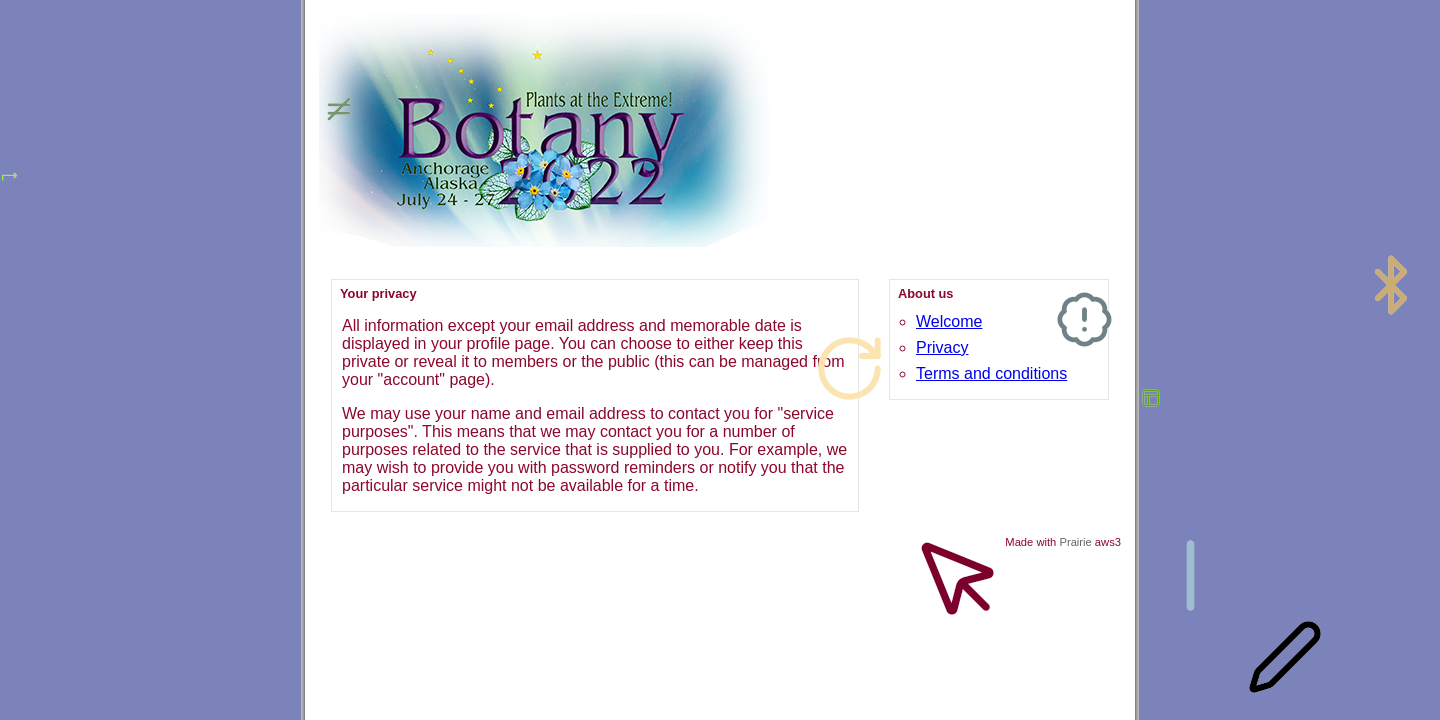 Image resolution: width=1440 pixels, height=720 pixels. I want to click on indicates values are not equal, so click(339, 109).